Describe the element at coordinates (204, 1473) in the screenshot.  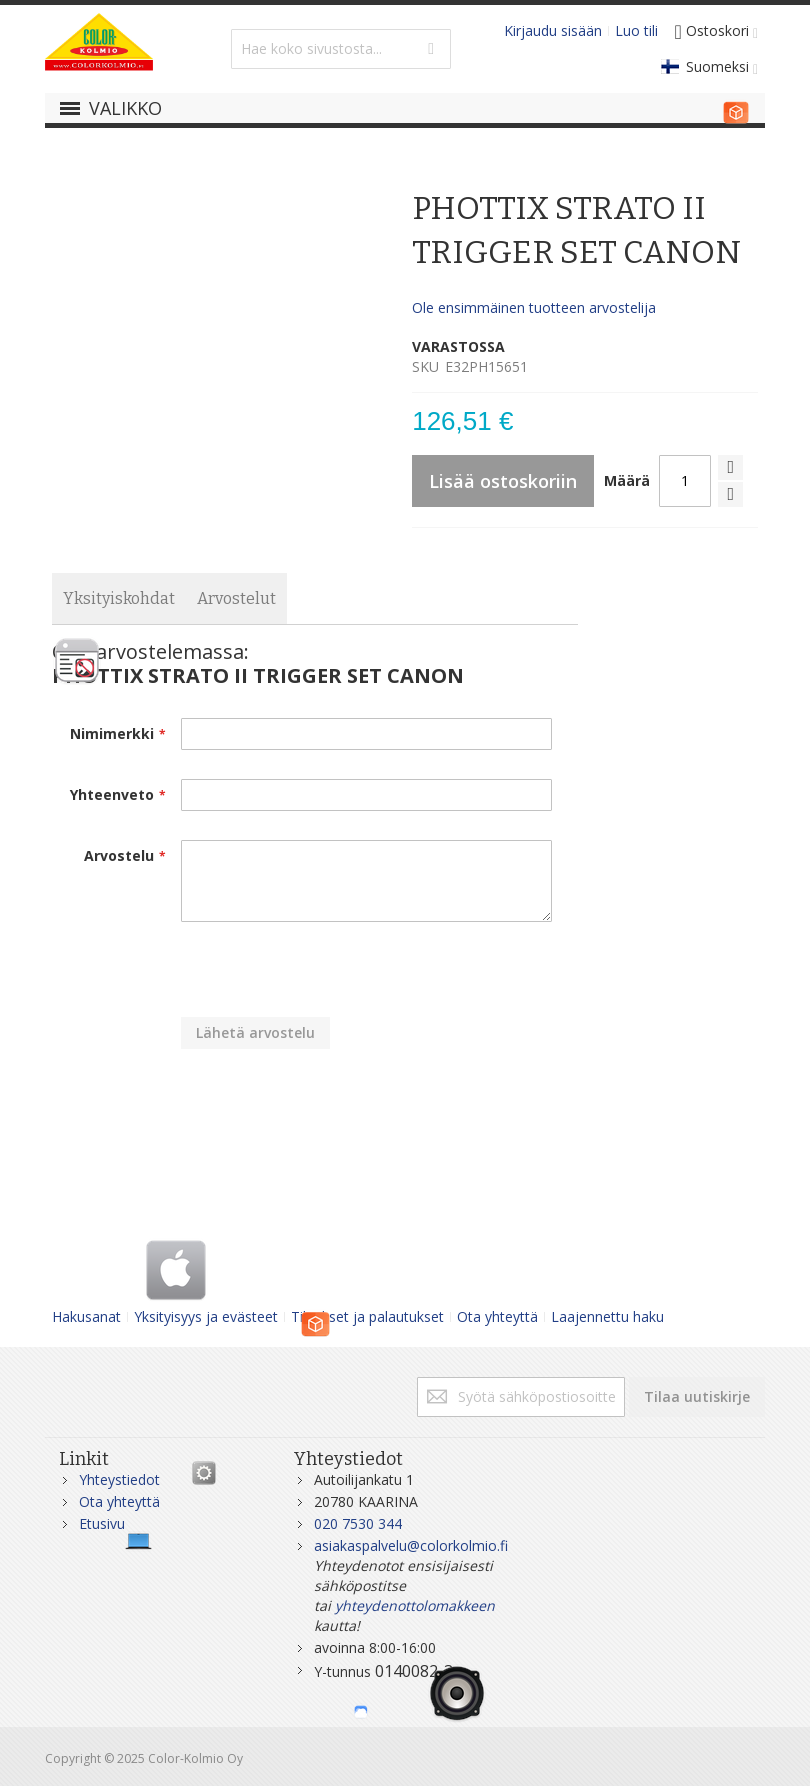
I see `shared library file type indicator` at that location.